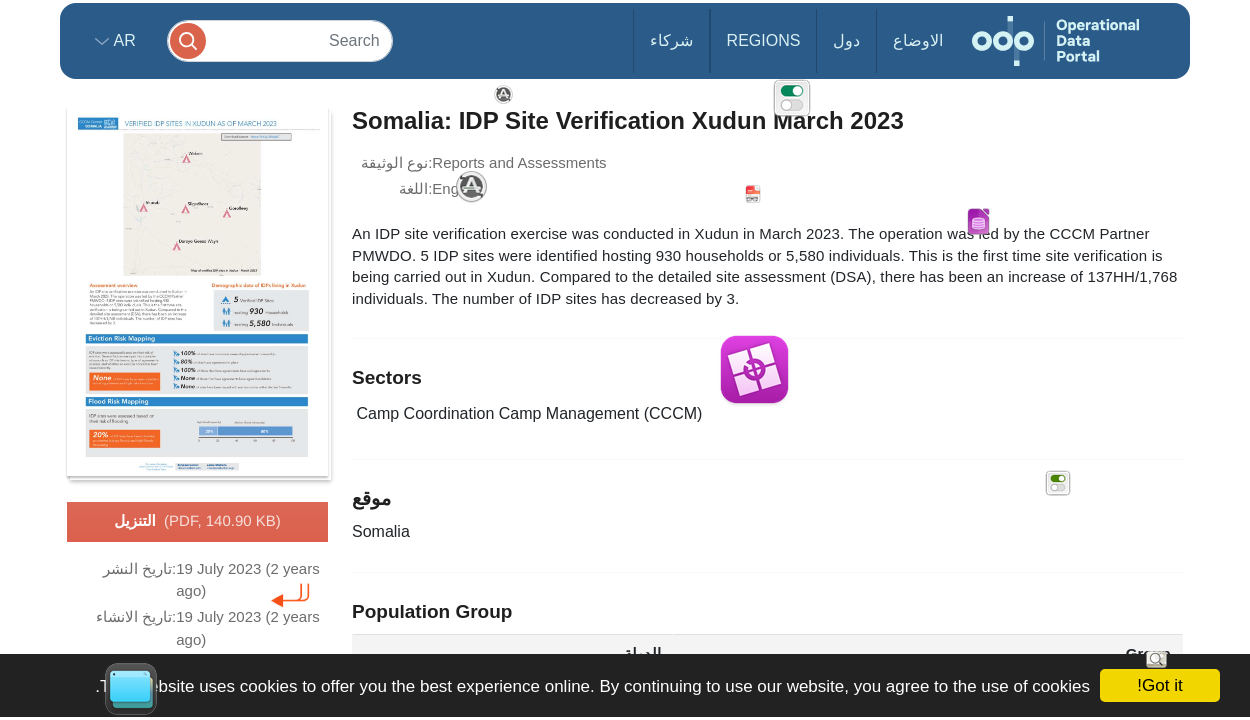  What do you see at coordinates (503, 94) in the screenshot?
I see `check for available system updates` at bounding box center [503, 94].